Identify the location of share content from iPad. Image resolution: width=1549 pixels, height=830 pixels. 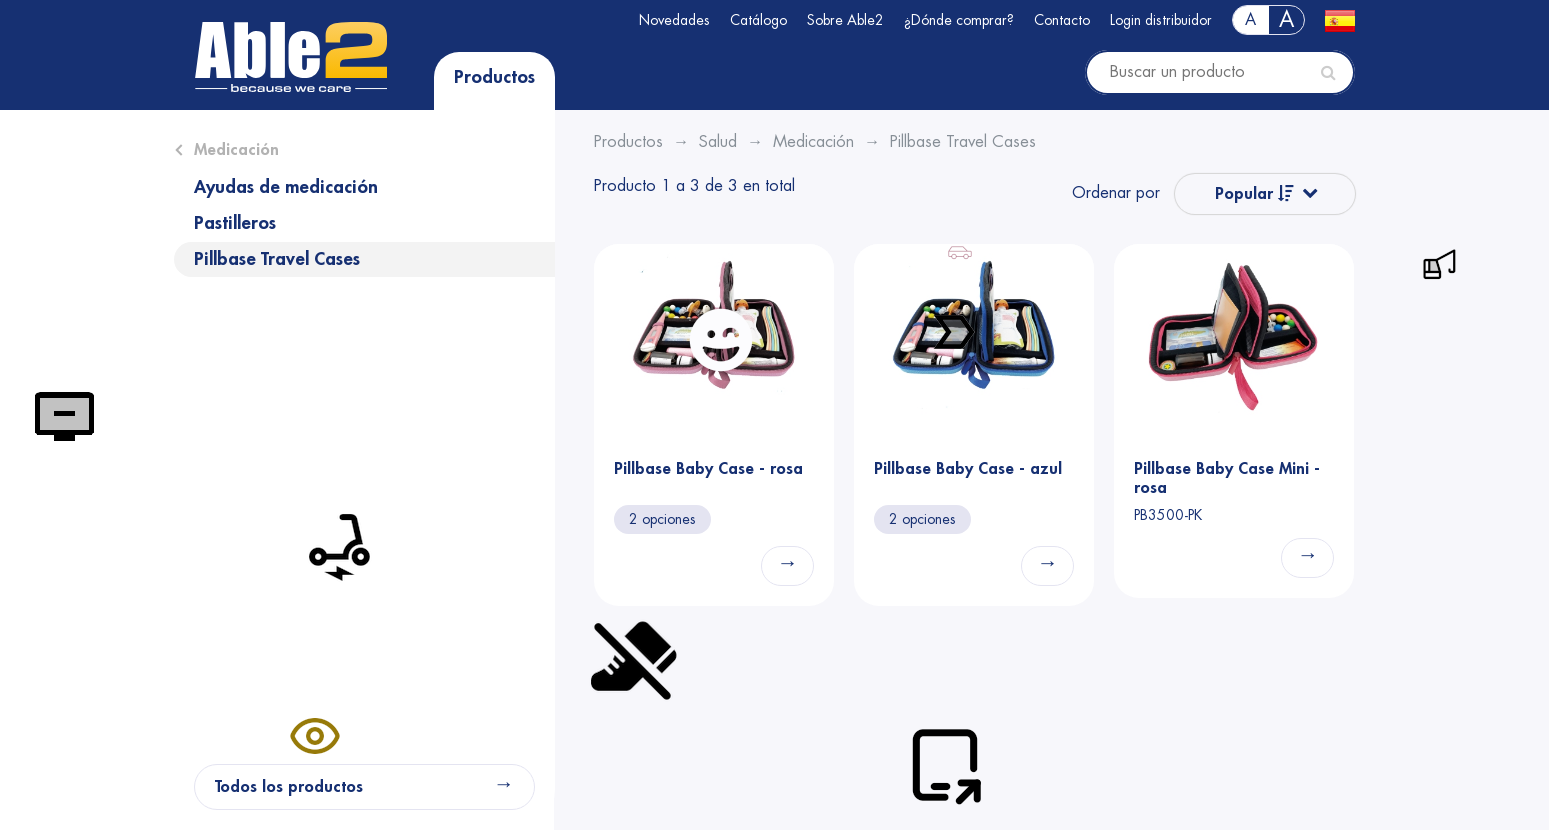
(945, 765).